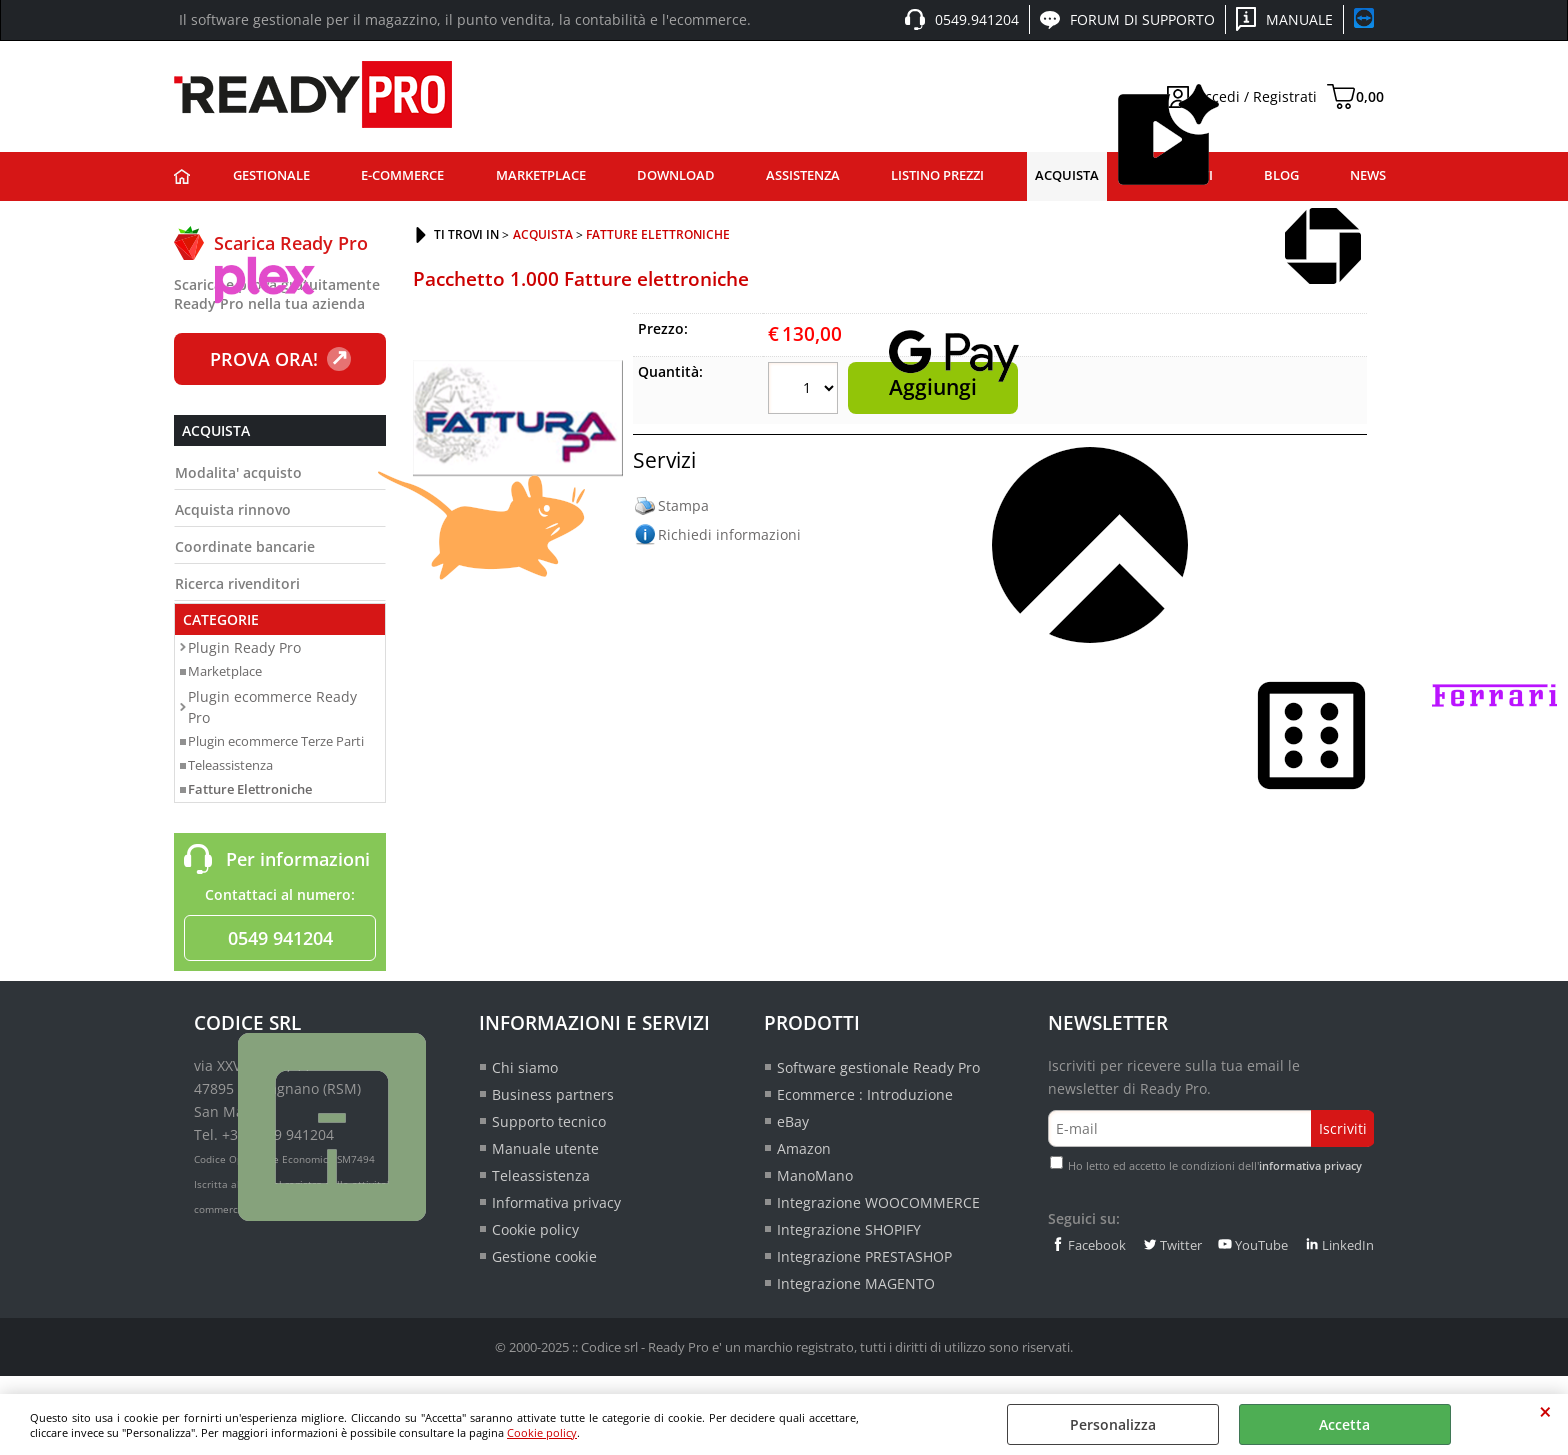  Describe the element at coordinates (1323, 246) in the screenshot. I see `open the Chase banking app` at that location.